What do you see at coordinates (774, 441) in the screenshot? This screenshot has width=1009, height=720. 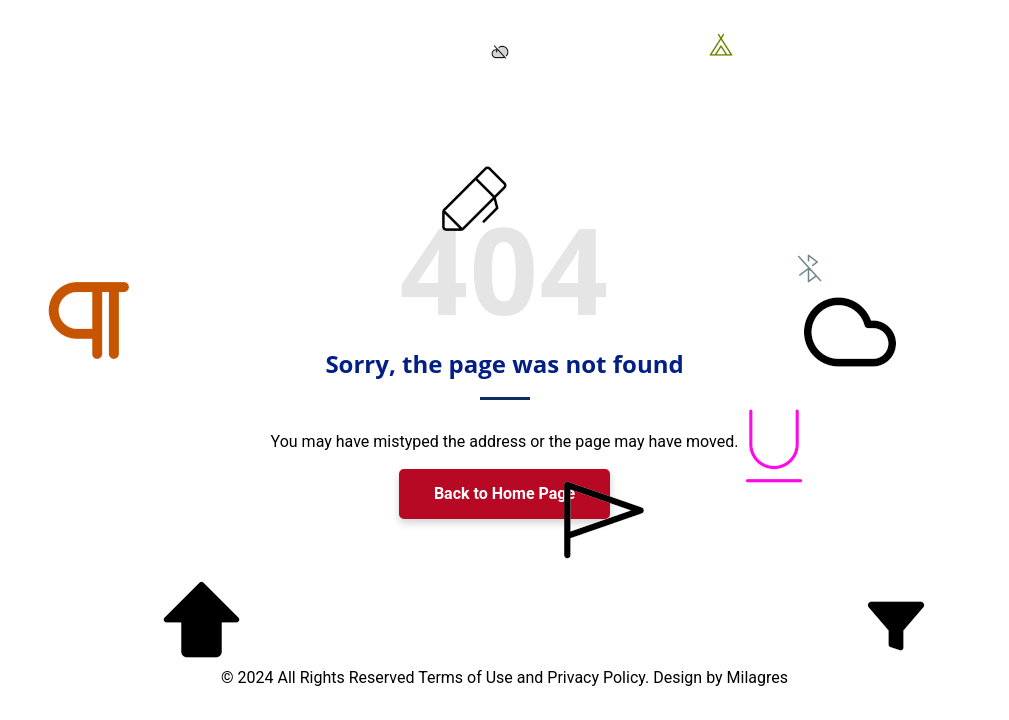 I see `apply underline formatting to selected text` at bounding box center [774, 441].